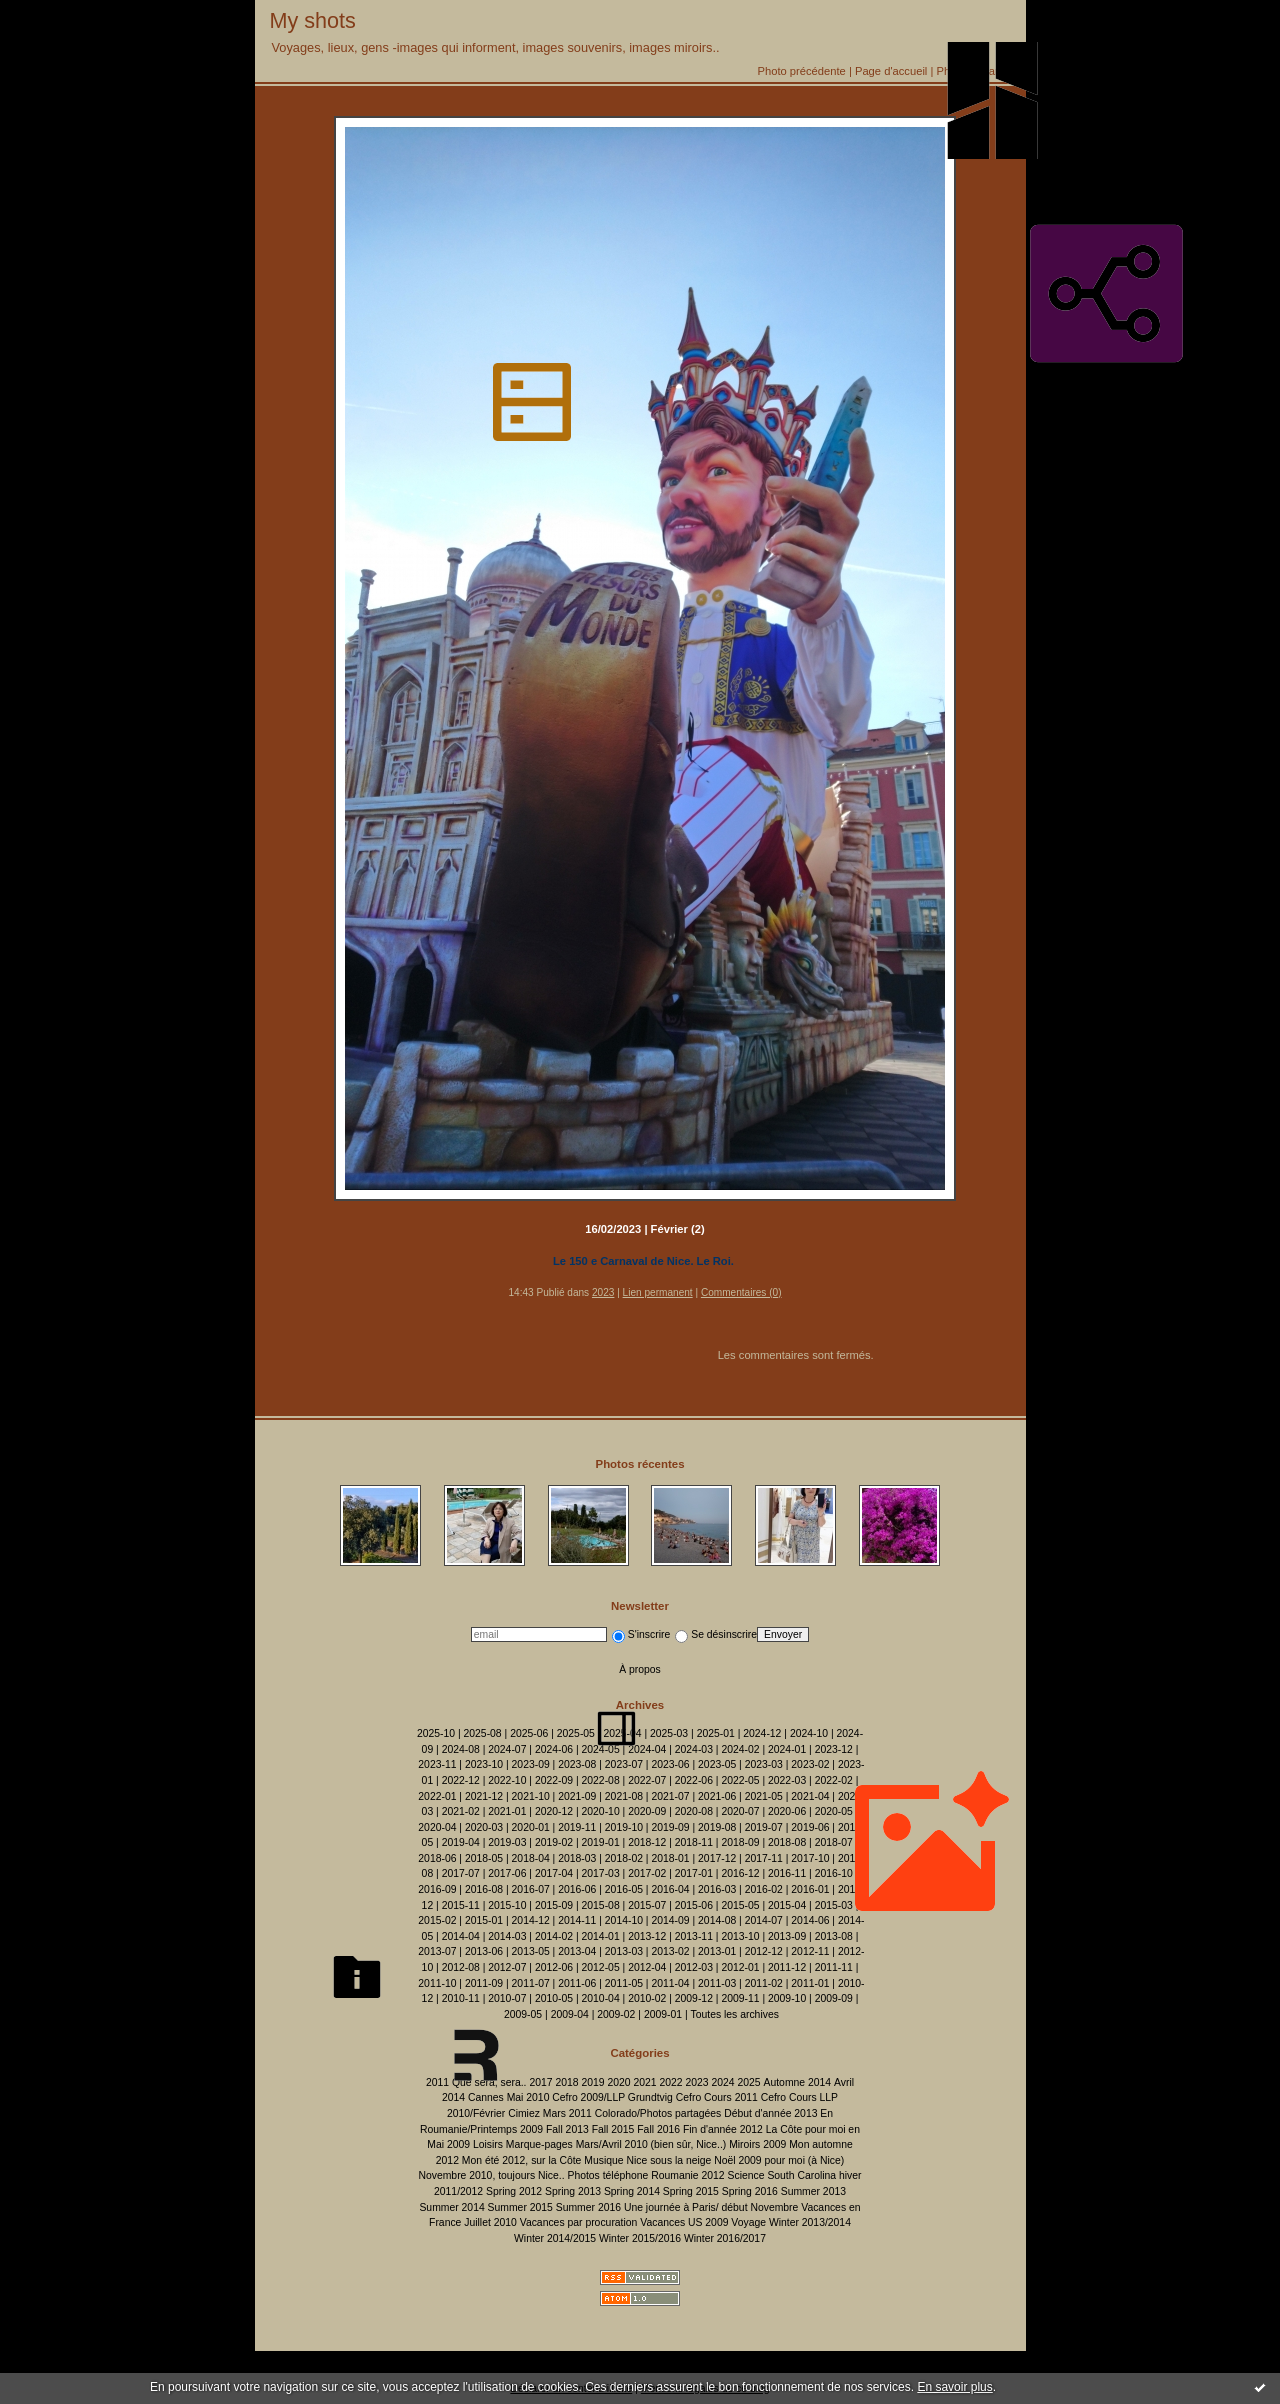 The width and height of the screenshot is (1280, 2404). What do you see at coordinates (357, 1977) in the screenshot?
I see `view folder details or properties` at bounding box center [357, 1977].